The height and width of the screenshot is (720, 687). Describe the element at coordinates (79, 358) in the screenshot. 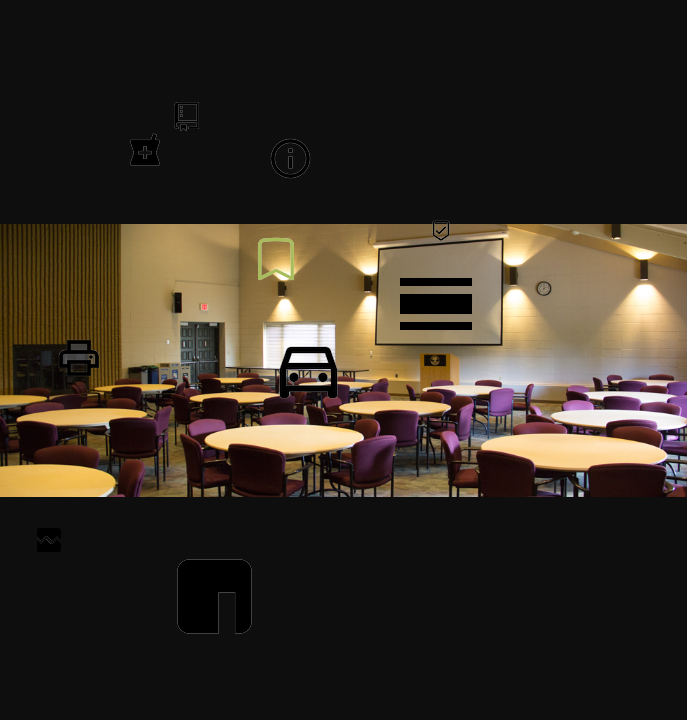

I see `print the current document or page` at that location.